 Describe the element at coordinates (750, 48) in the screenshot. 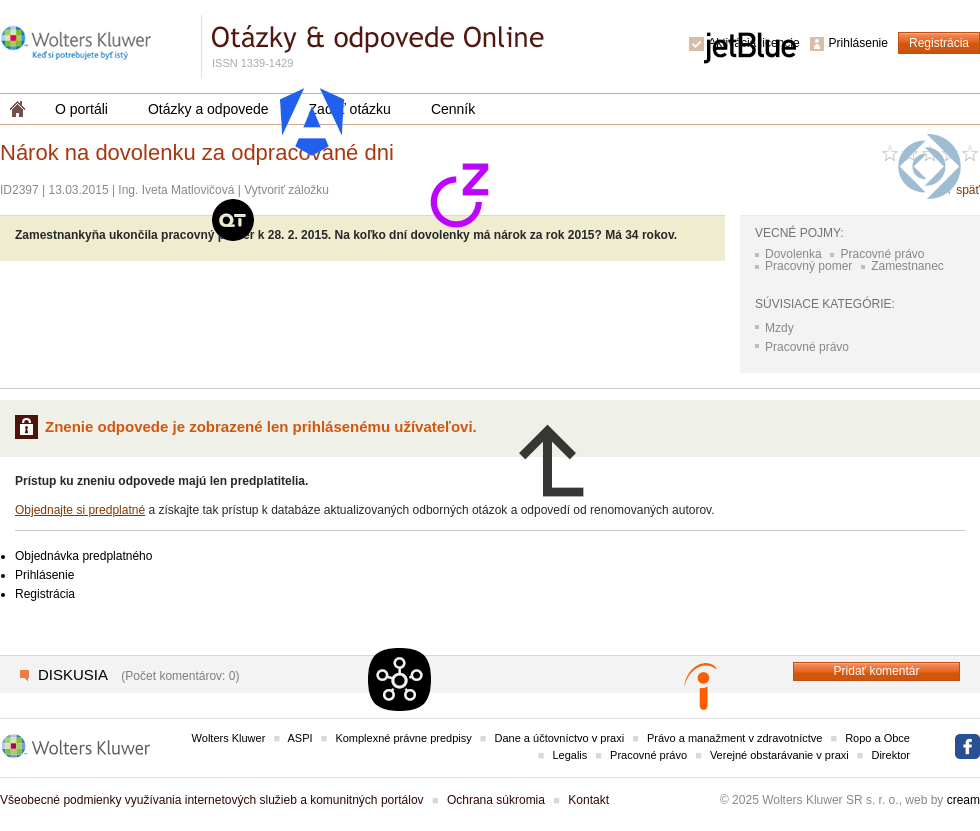

I see `access JetBlue airline services` at that location.